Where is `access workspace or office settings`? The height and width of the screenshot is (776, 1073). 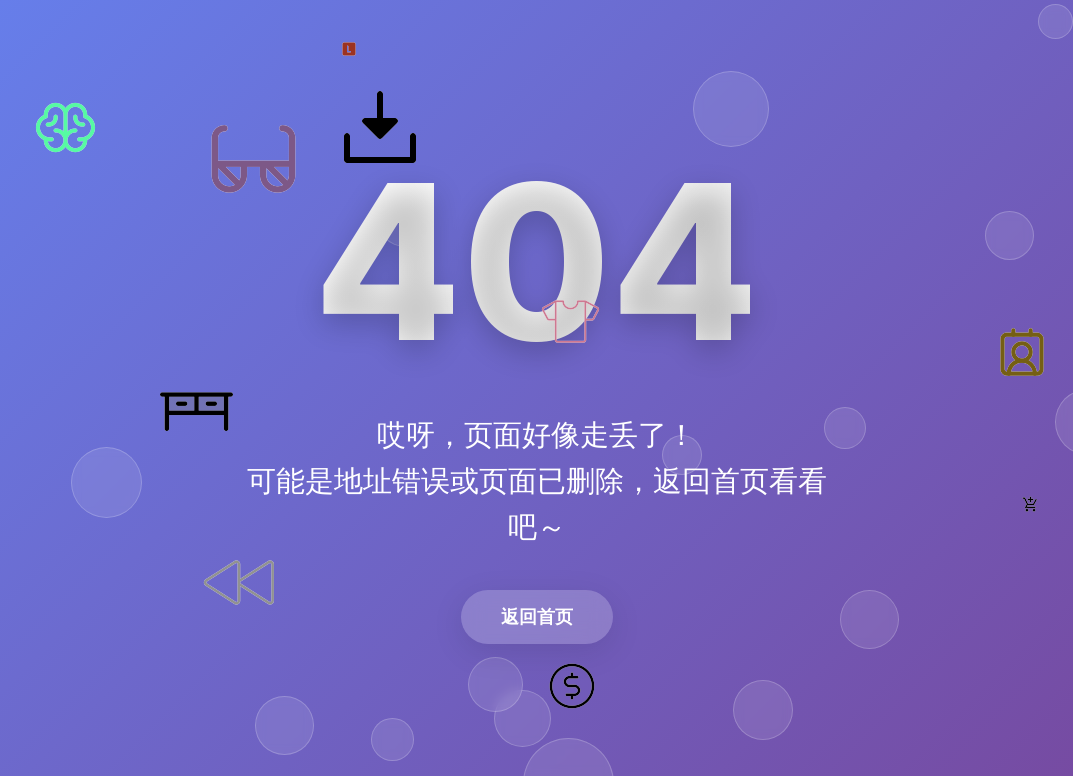
access workspace or office settings is located at coordinates (196, 410).